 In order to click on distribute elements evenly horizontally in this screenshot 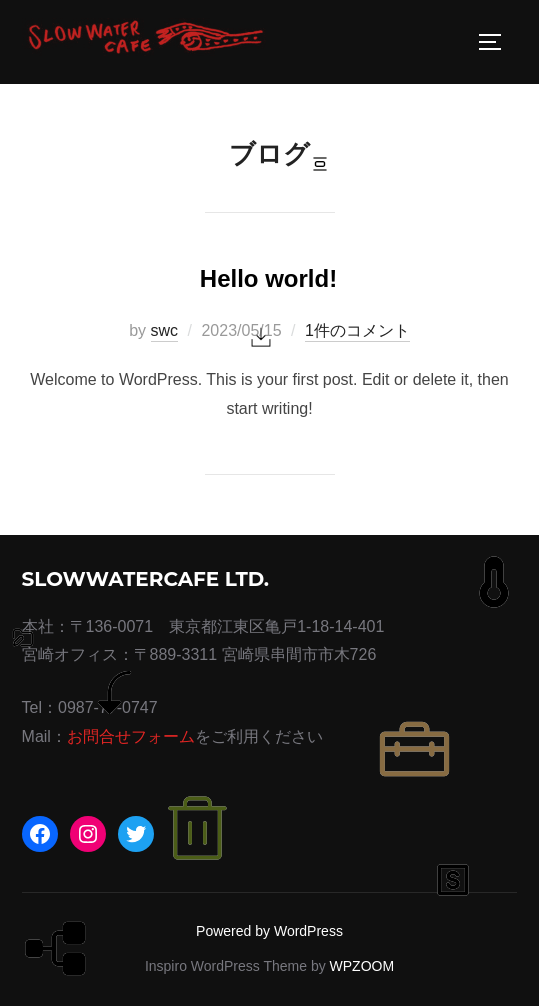, I will do `click(320, 164)`.